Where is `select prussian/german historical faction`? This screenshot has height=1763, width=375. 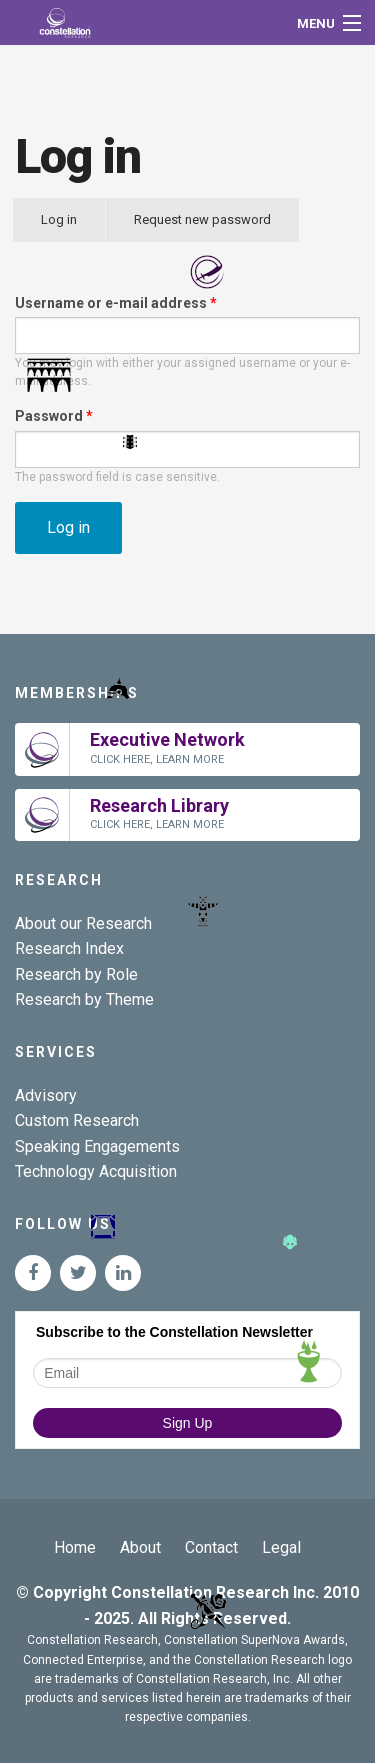
select prussian/german historical faction is located at coordinates (118, 689).